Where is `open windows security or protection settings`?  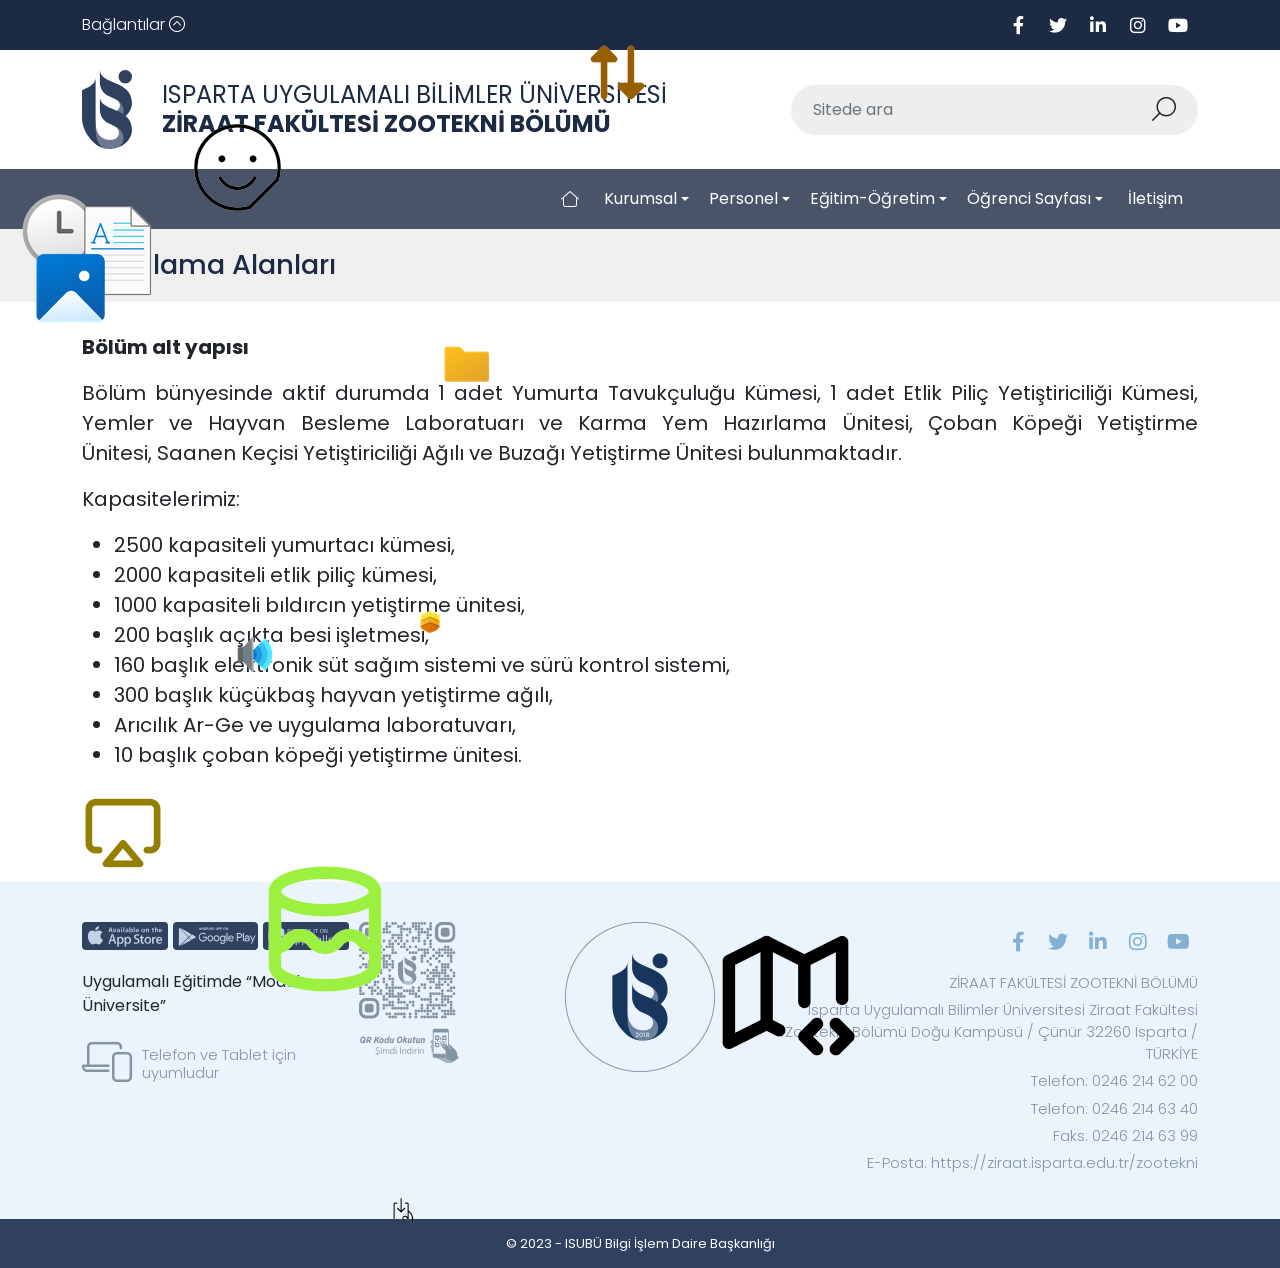
open windows security or protection settings is located at coordinates (430, 622).